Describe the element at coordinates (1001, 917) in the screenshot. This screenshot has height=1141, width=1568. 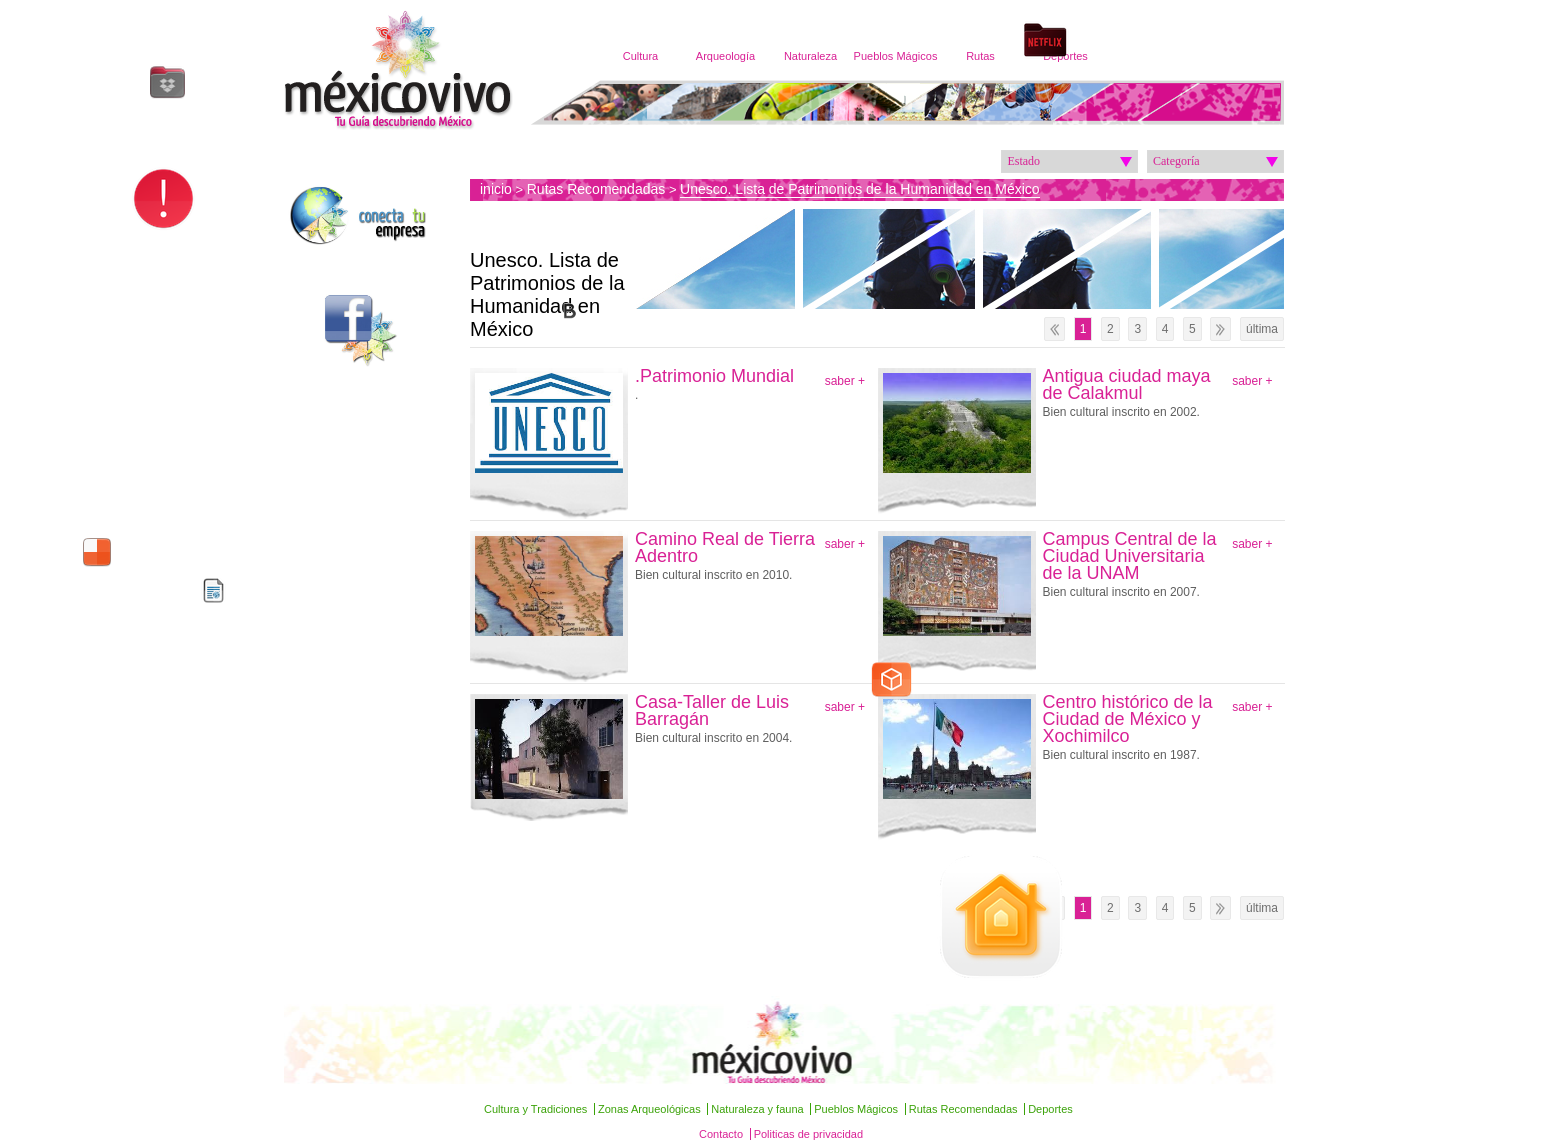
I see `open the home app` at that location.